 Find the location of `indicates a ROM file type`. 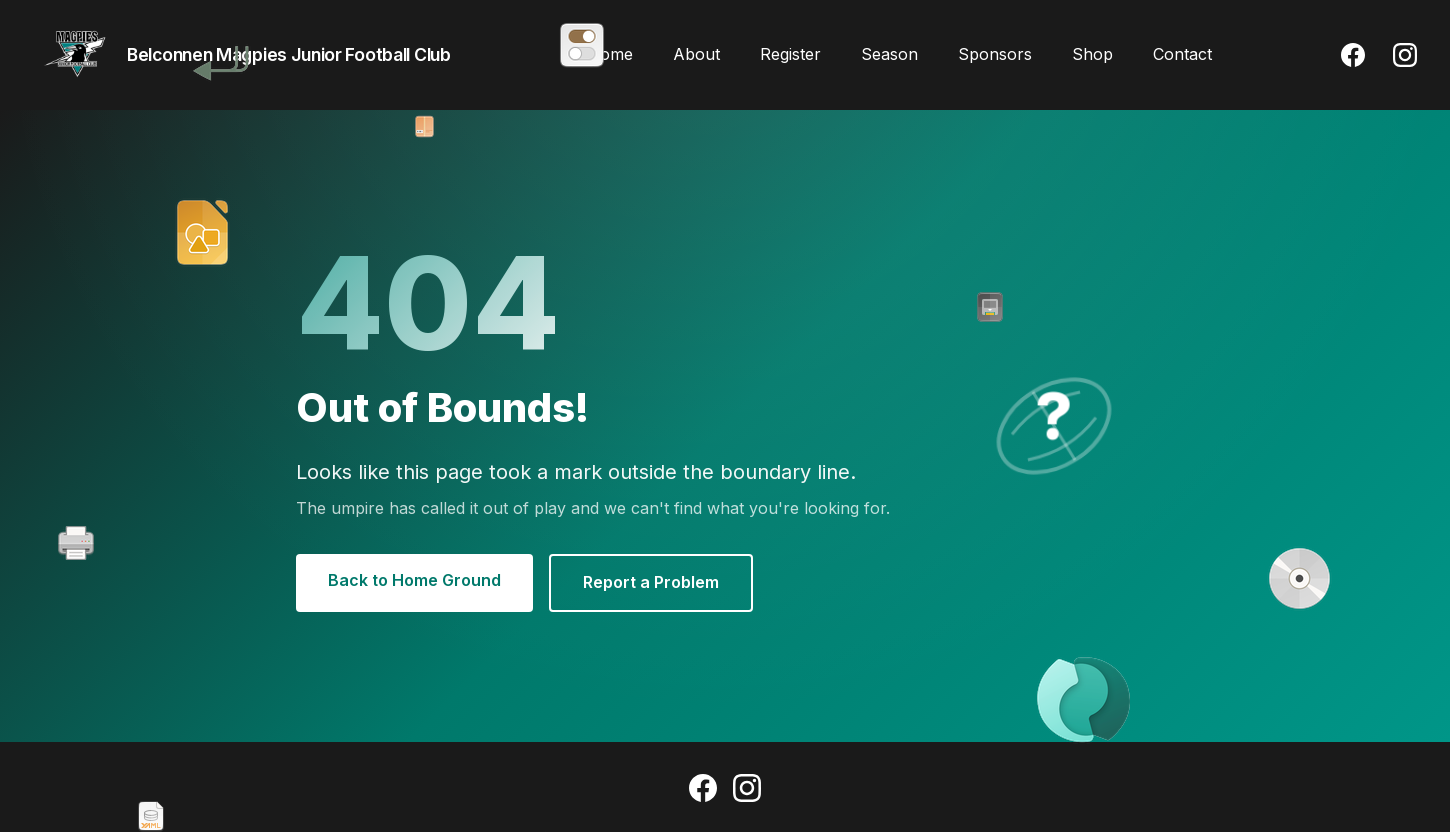

indicates a ROM file type is located at coordinates (990, 307).